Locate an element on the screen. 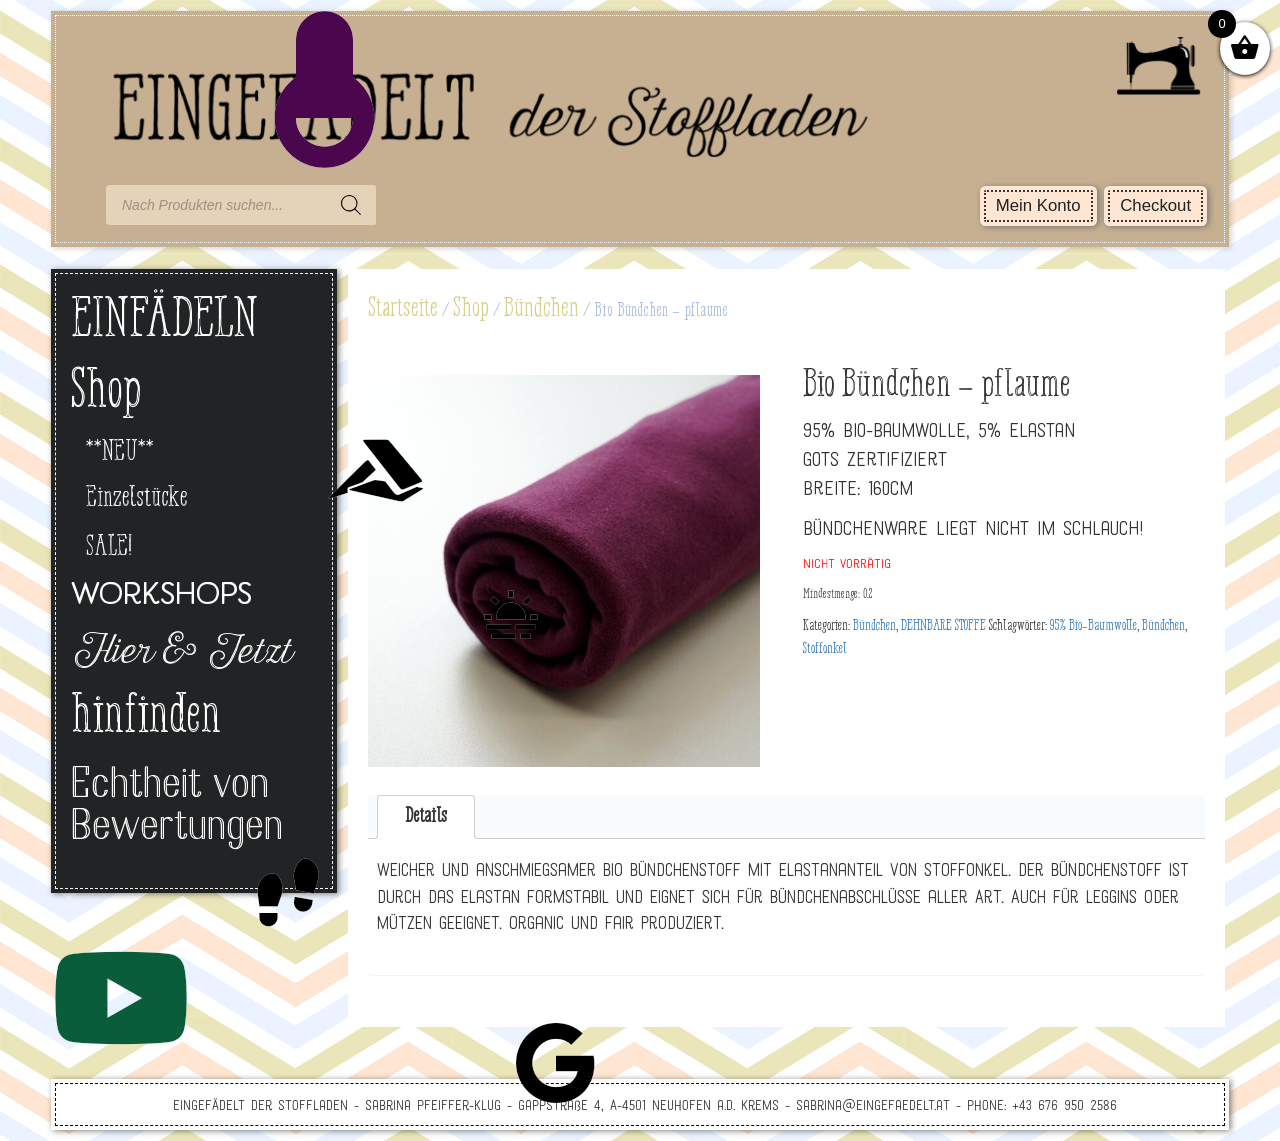  indicates low or cold temperature is located at coordinates (324, 89).